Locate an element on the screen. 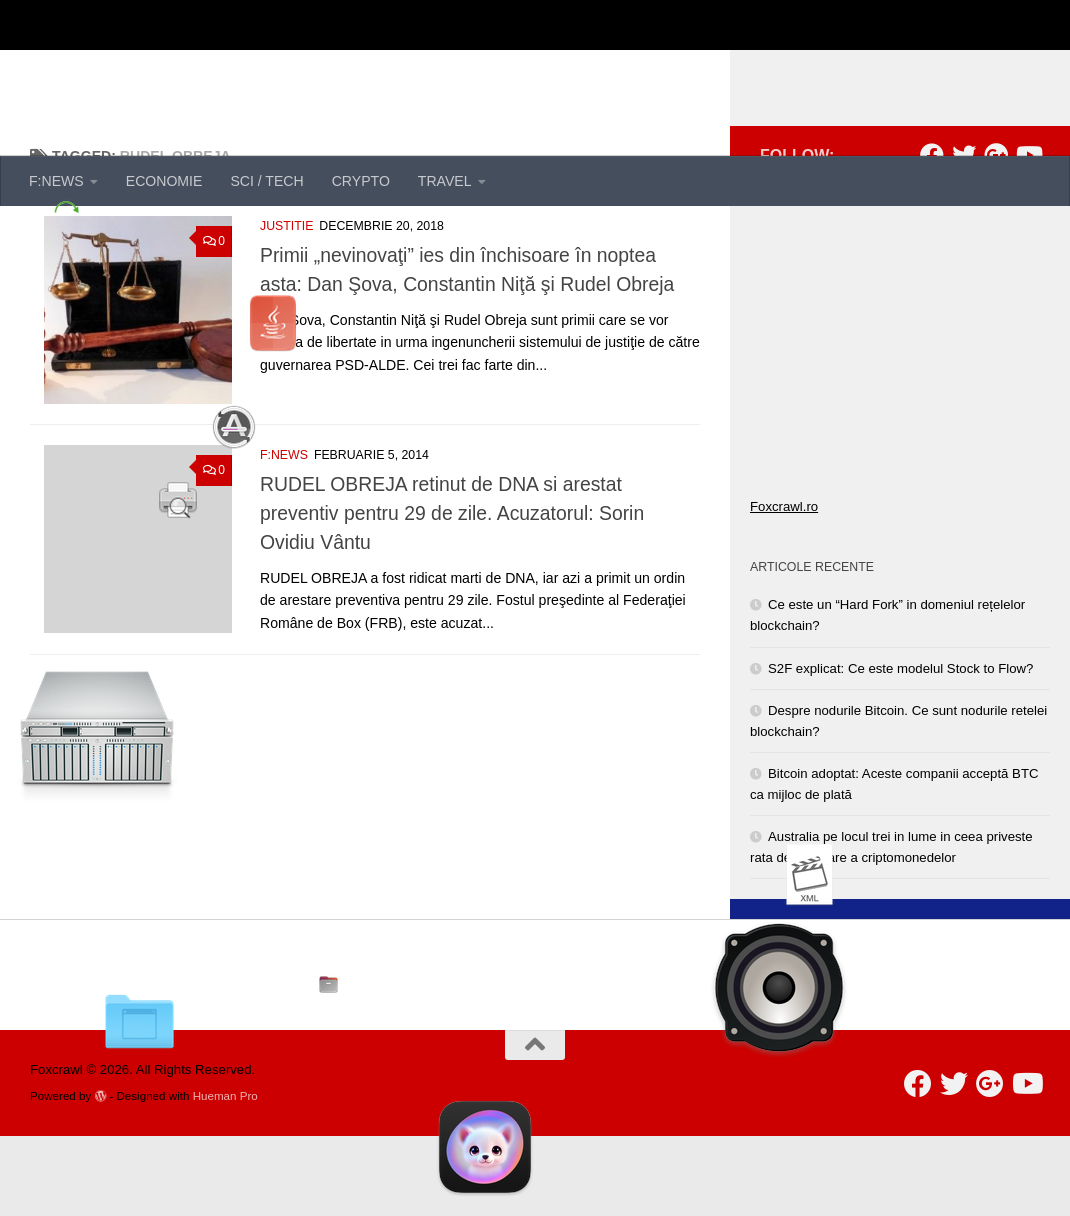  check for available software updates is located at coordinates (234, 427).